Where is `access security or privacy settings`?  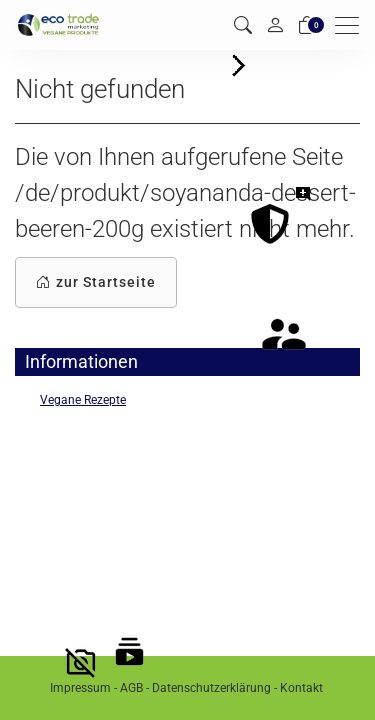
access security or privacy settings is located at coordinates (270, 224).